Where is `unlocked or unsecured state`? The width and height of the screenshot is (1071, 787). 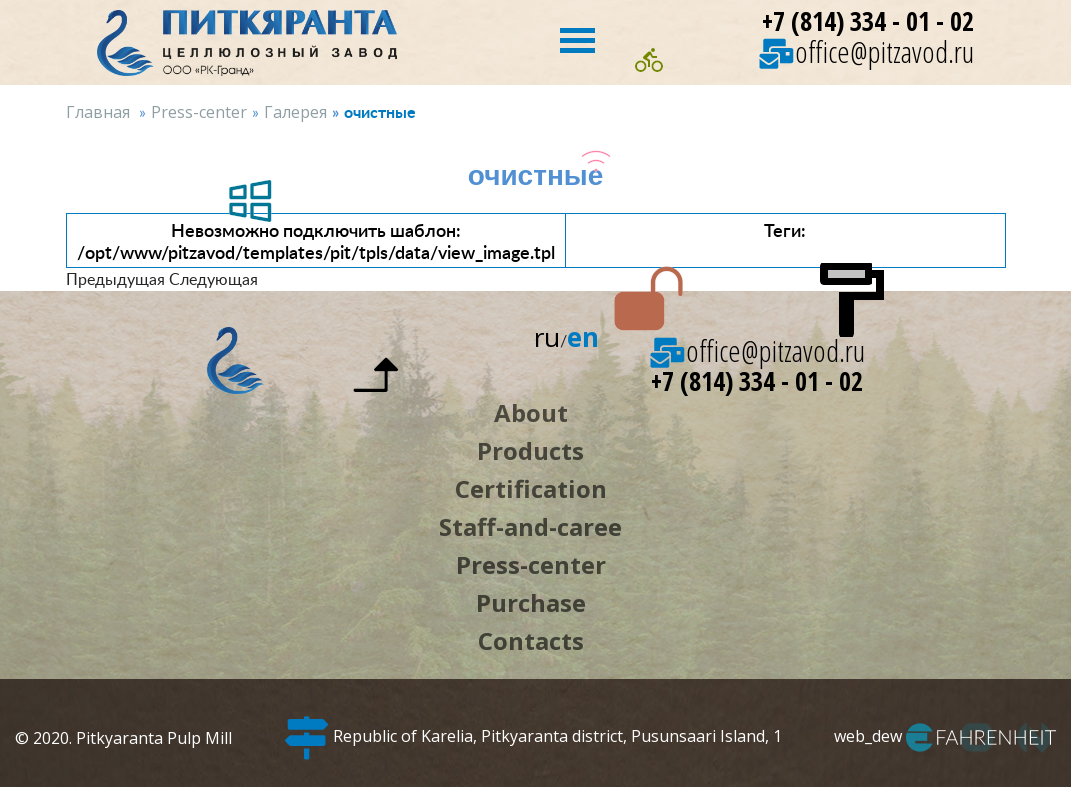 unlocked or unsecured state is located at coordinates (648, 298).